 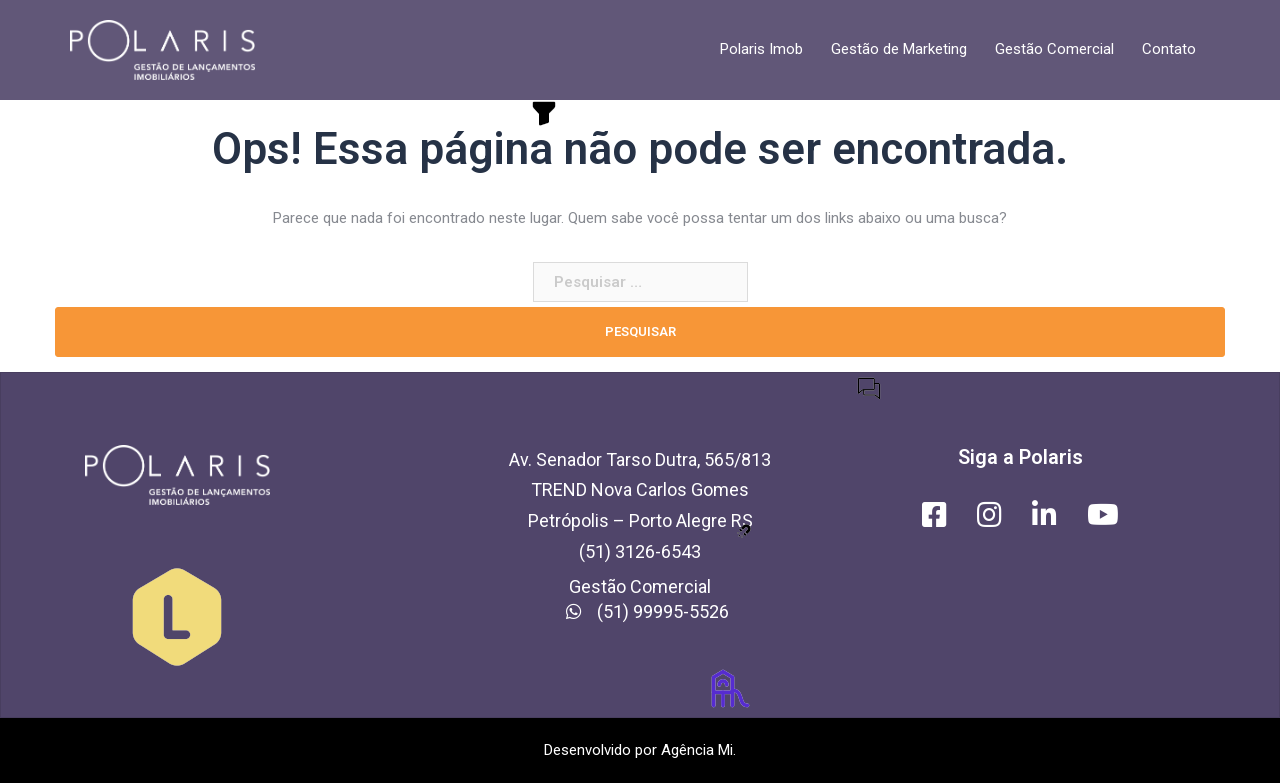 I want to click on filter or sort content, so click(x=544, y=113).